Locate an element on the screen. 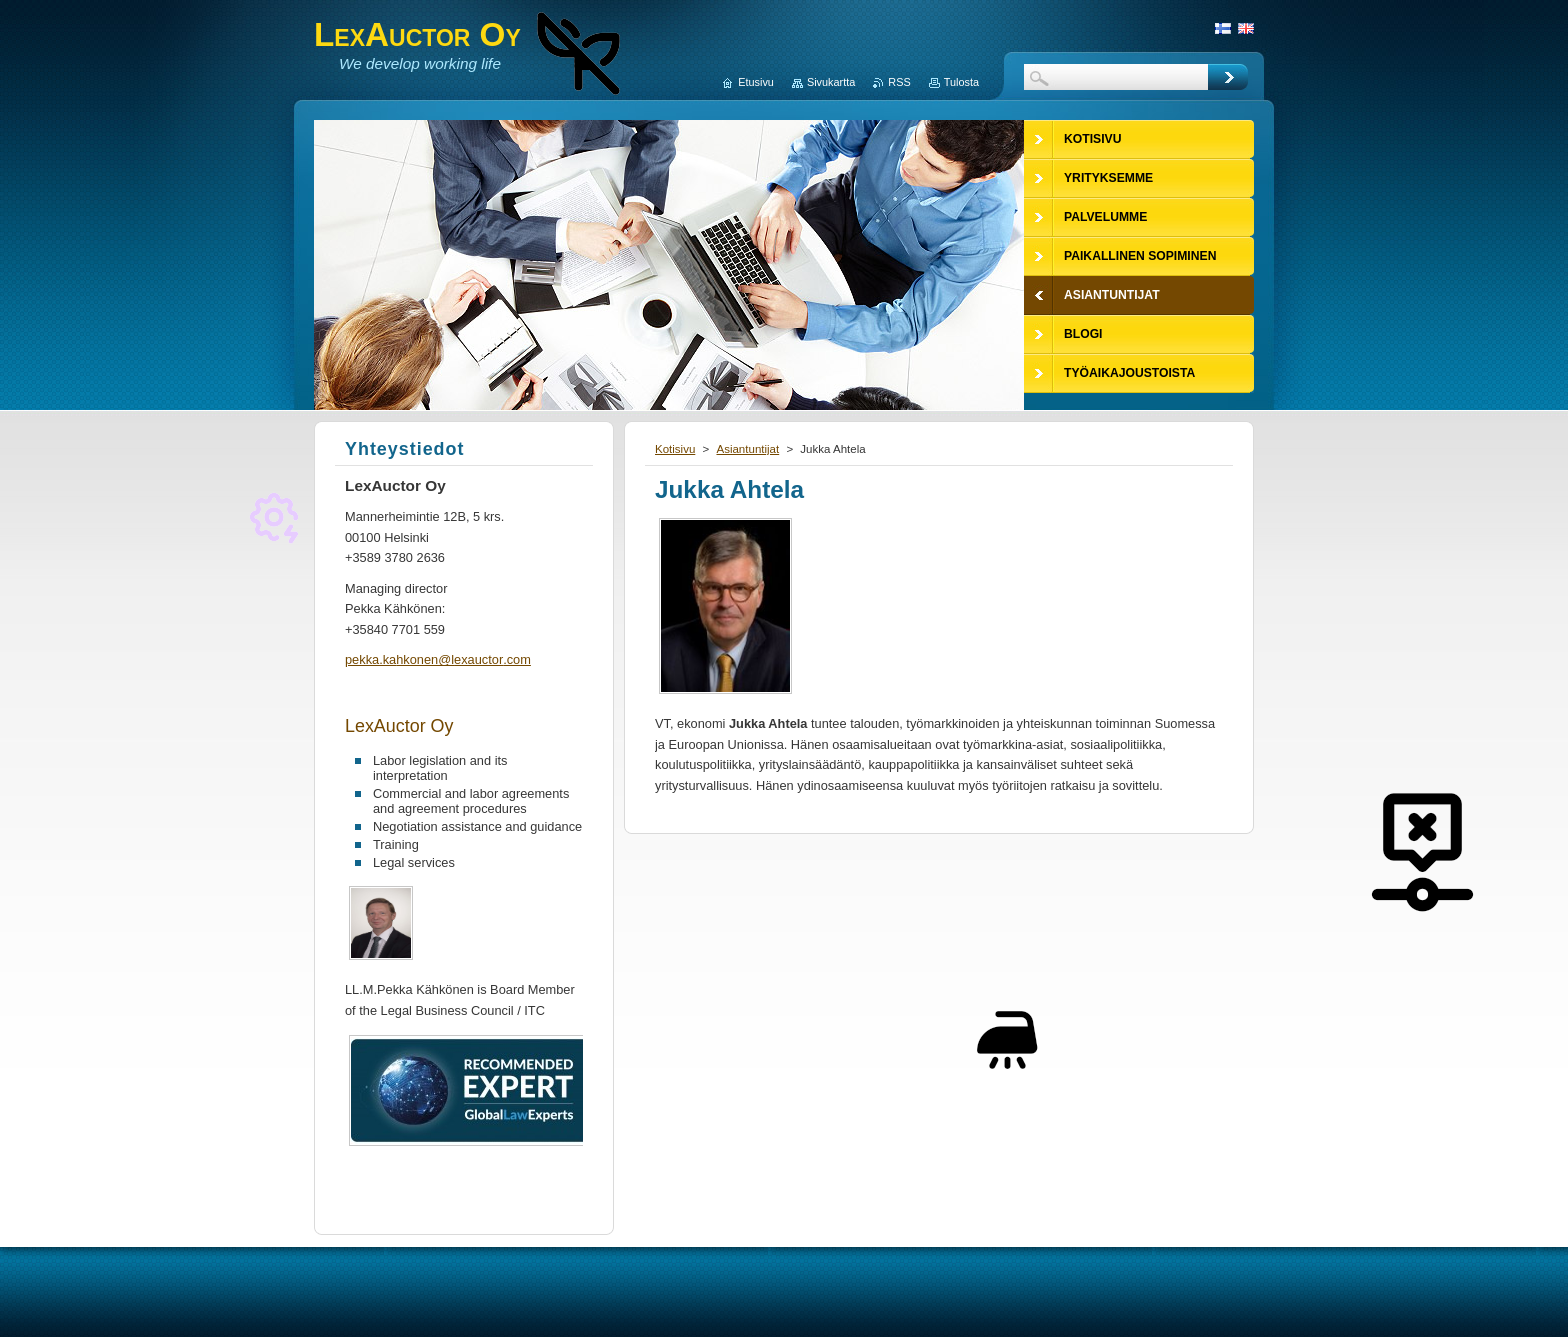  access power or performance settings is located at coordinates (274, 517).